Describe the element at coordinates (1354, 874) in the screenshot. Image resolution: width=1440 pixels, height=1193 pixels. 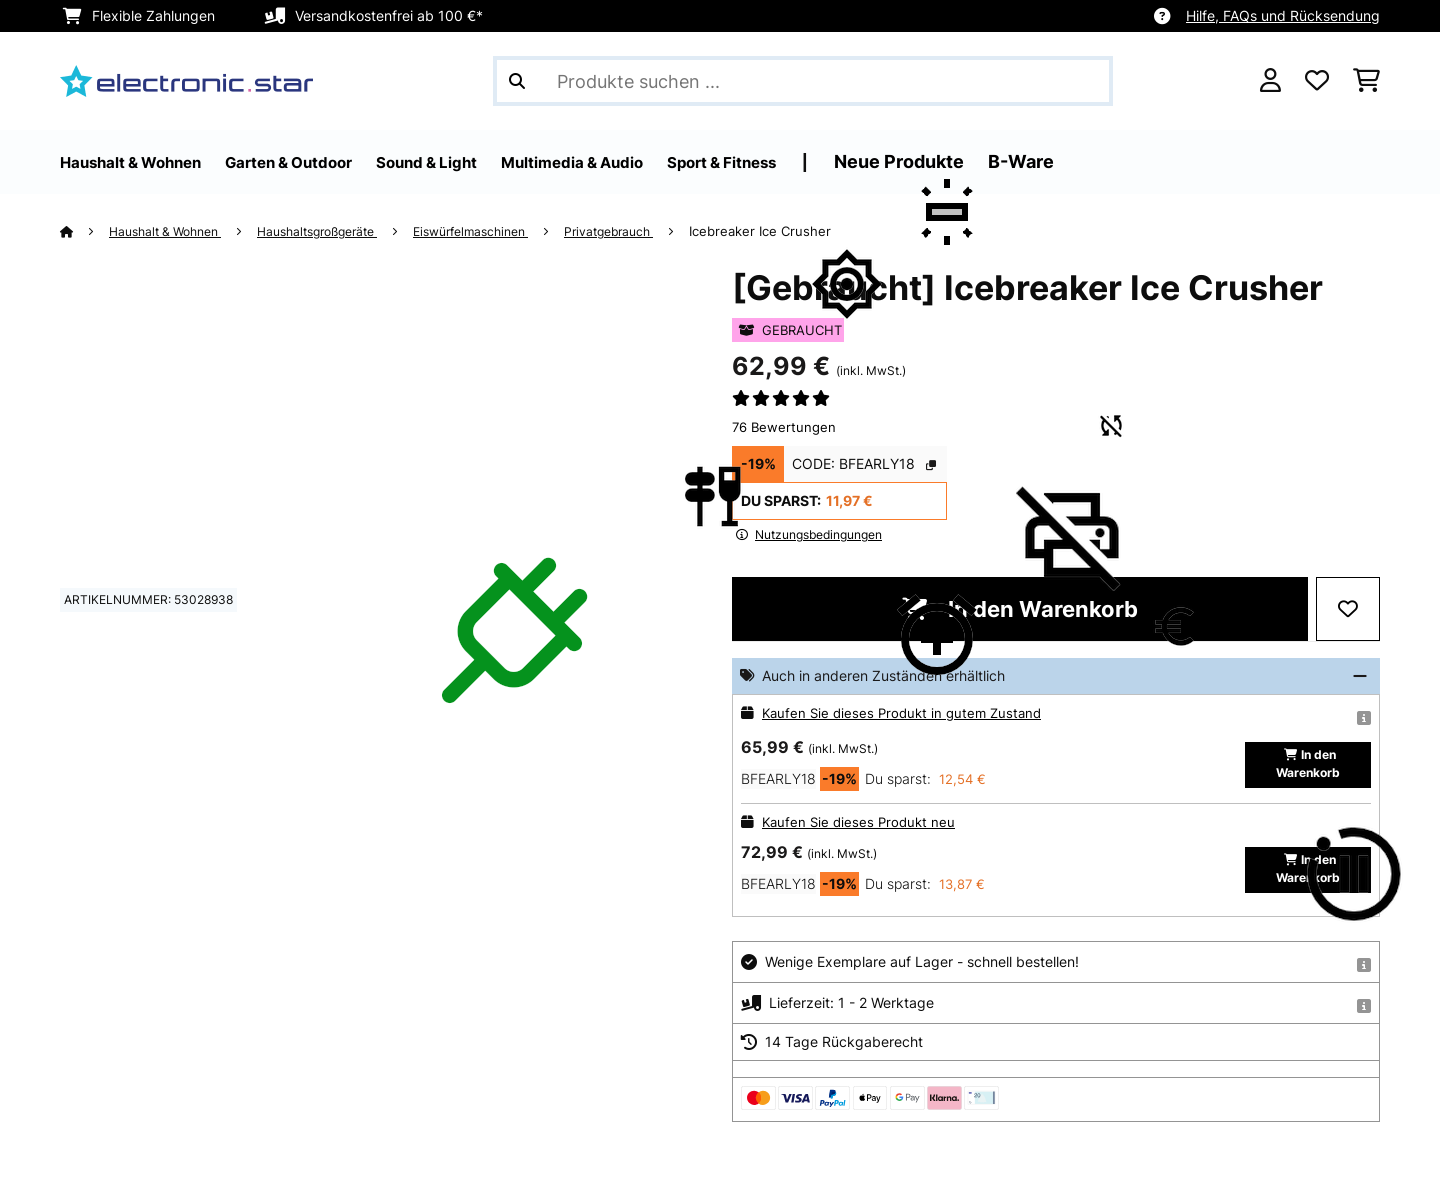
I see `motion photo playback is paused` at that location.